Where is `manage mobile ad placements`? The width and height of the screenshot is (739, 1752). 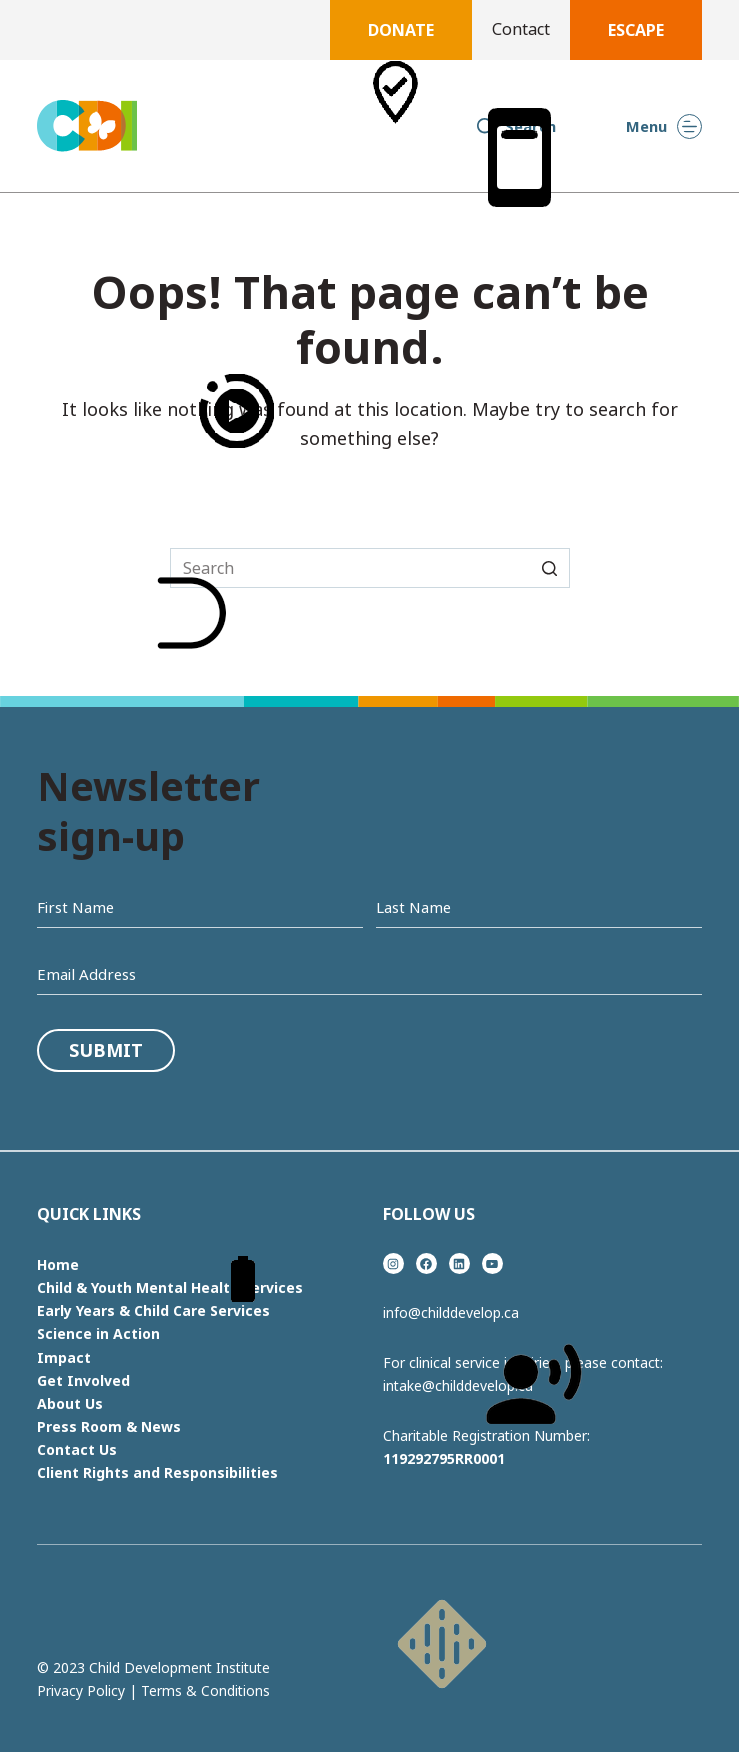
manage mobile ad placements is located at coordinates (519, 157).